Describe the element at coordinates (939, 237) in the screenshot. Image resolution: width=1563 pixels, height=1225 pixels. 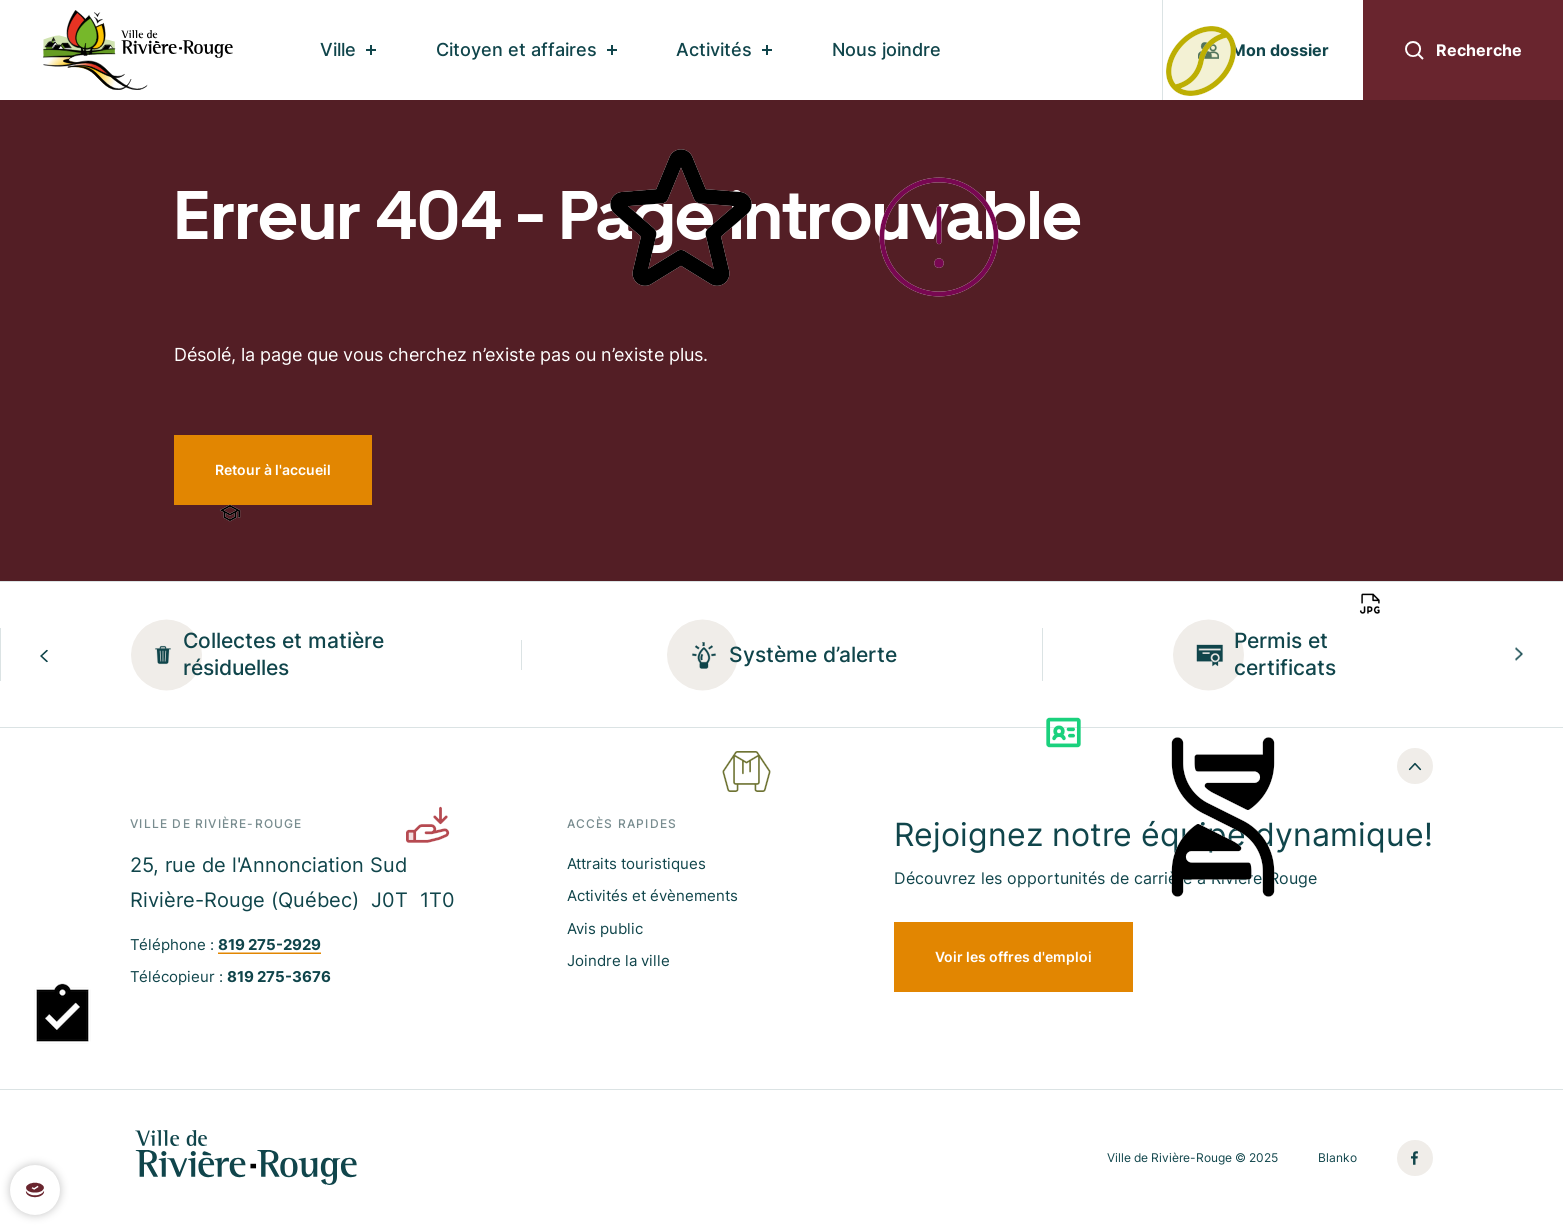
I see `indicates a warning or alert condition` at that location.